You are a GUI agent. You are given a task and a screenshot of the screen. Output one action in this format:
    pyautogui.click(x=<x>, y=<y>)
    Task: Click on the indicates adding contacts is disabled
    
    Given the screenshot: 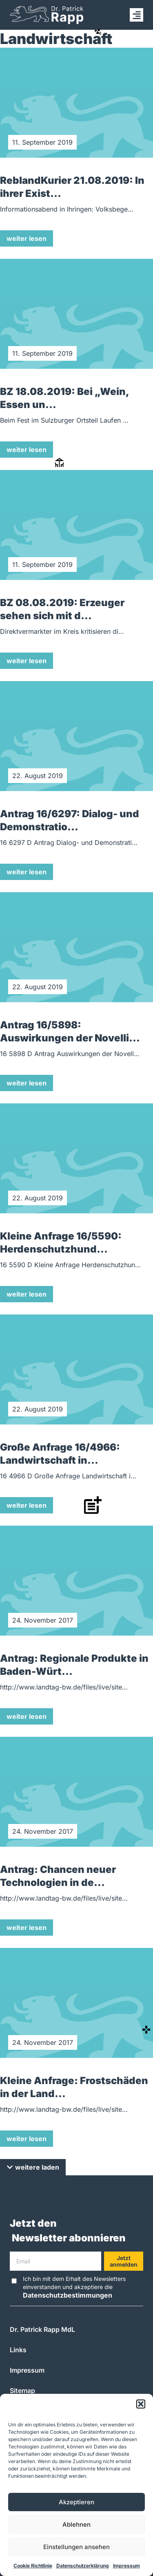 What is the action you would take?
    pyautogui.click(x=98, y=31)
    